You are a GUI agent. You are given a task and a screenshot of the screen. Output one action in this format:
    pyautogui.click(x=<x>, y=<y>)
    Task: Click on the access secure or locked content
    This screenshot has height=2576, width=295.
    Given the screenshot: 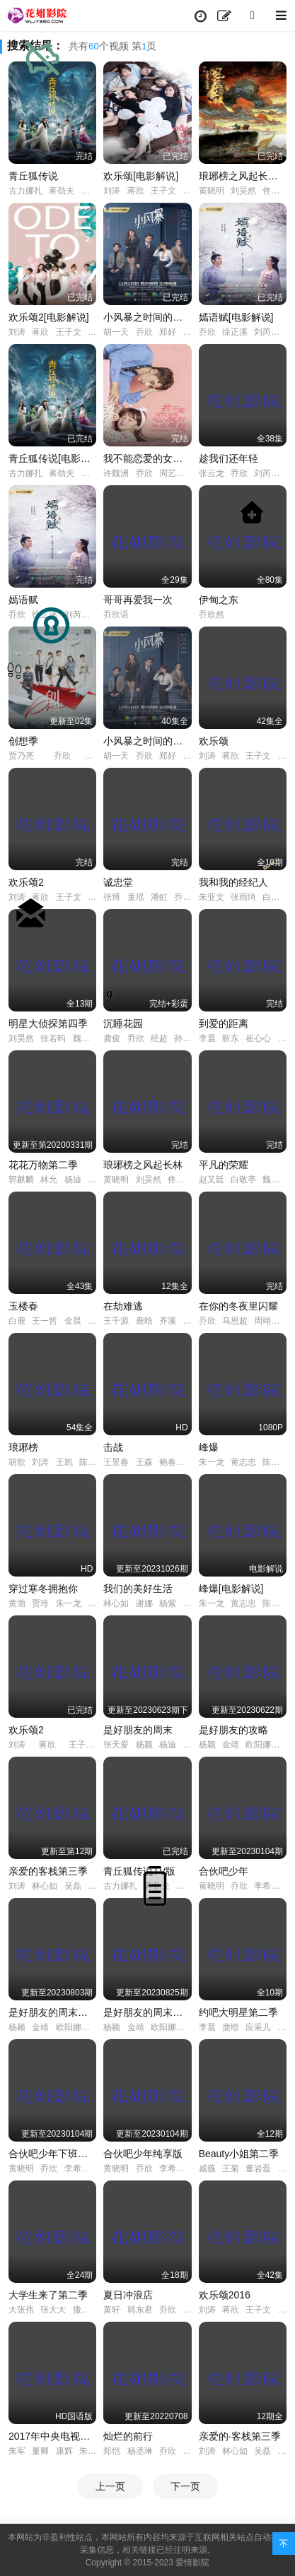 What is the action you would take?
    pyautogui.click(x=51, y=625)
    